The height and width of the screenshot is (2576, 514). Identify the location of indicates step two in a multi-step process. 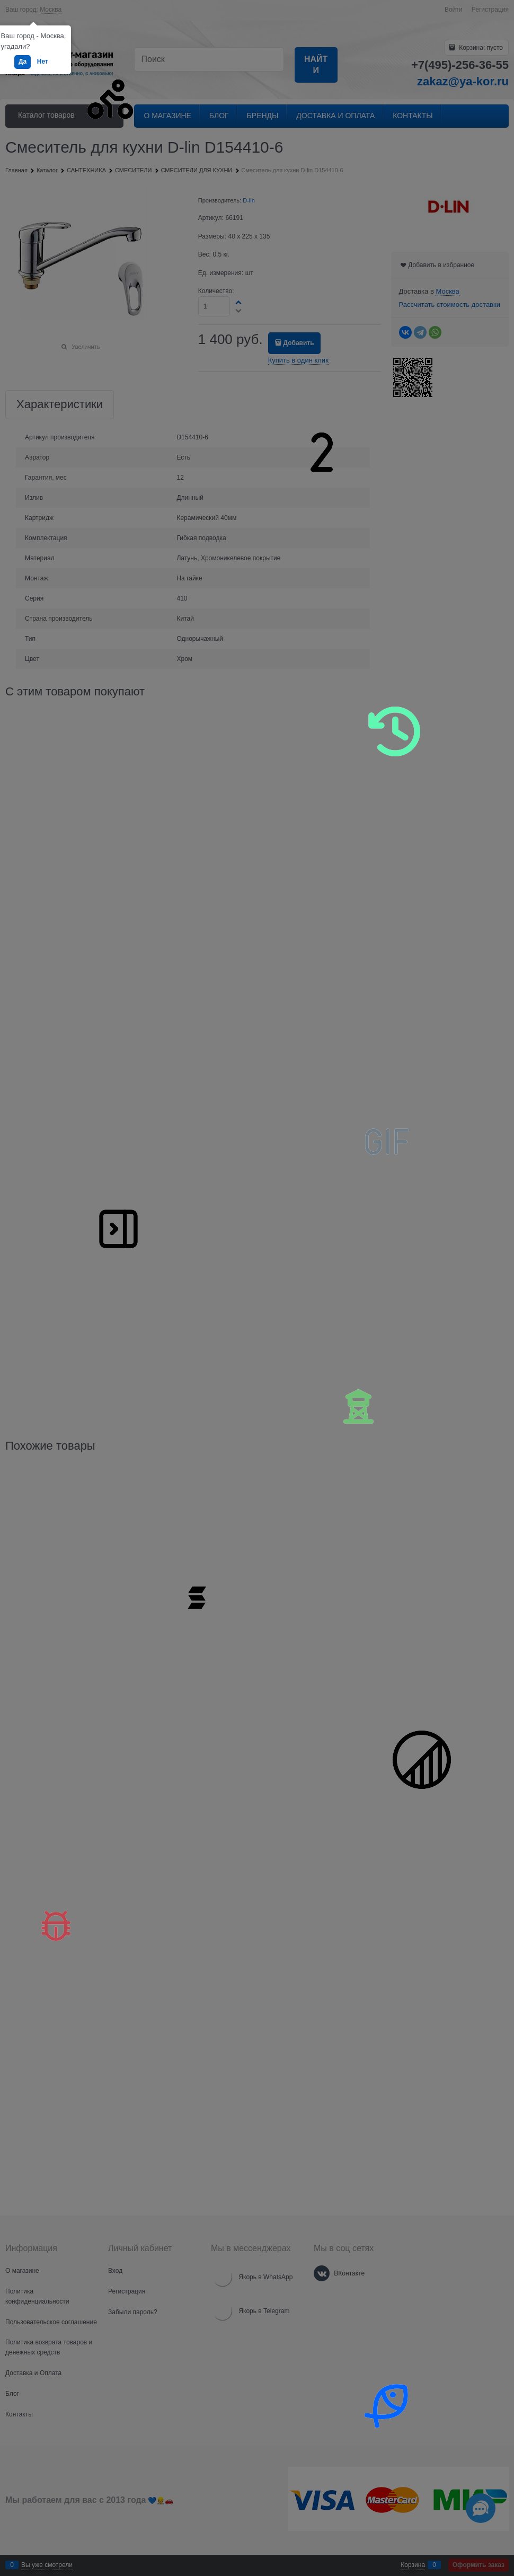
(322, 452).